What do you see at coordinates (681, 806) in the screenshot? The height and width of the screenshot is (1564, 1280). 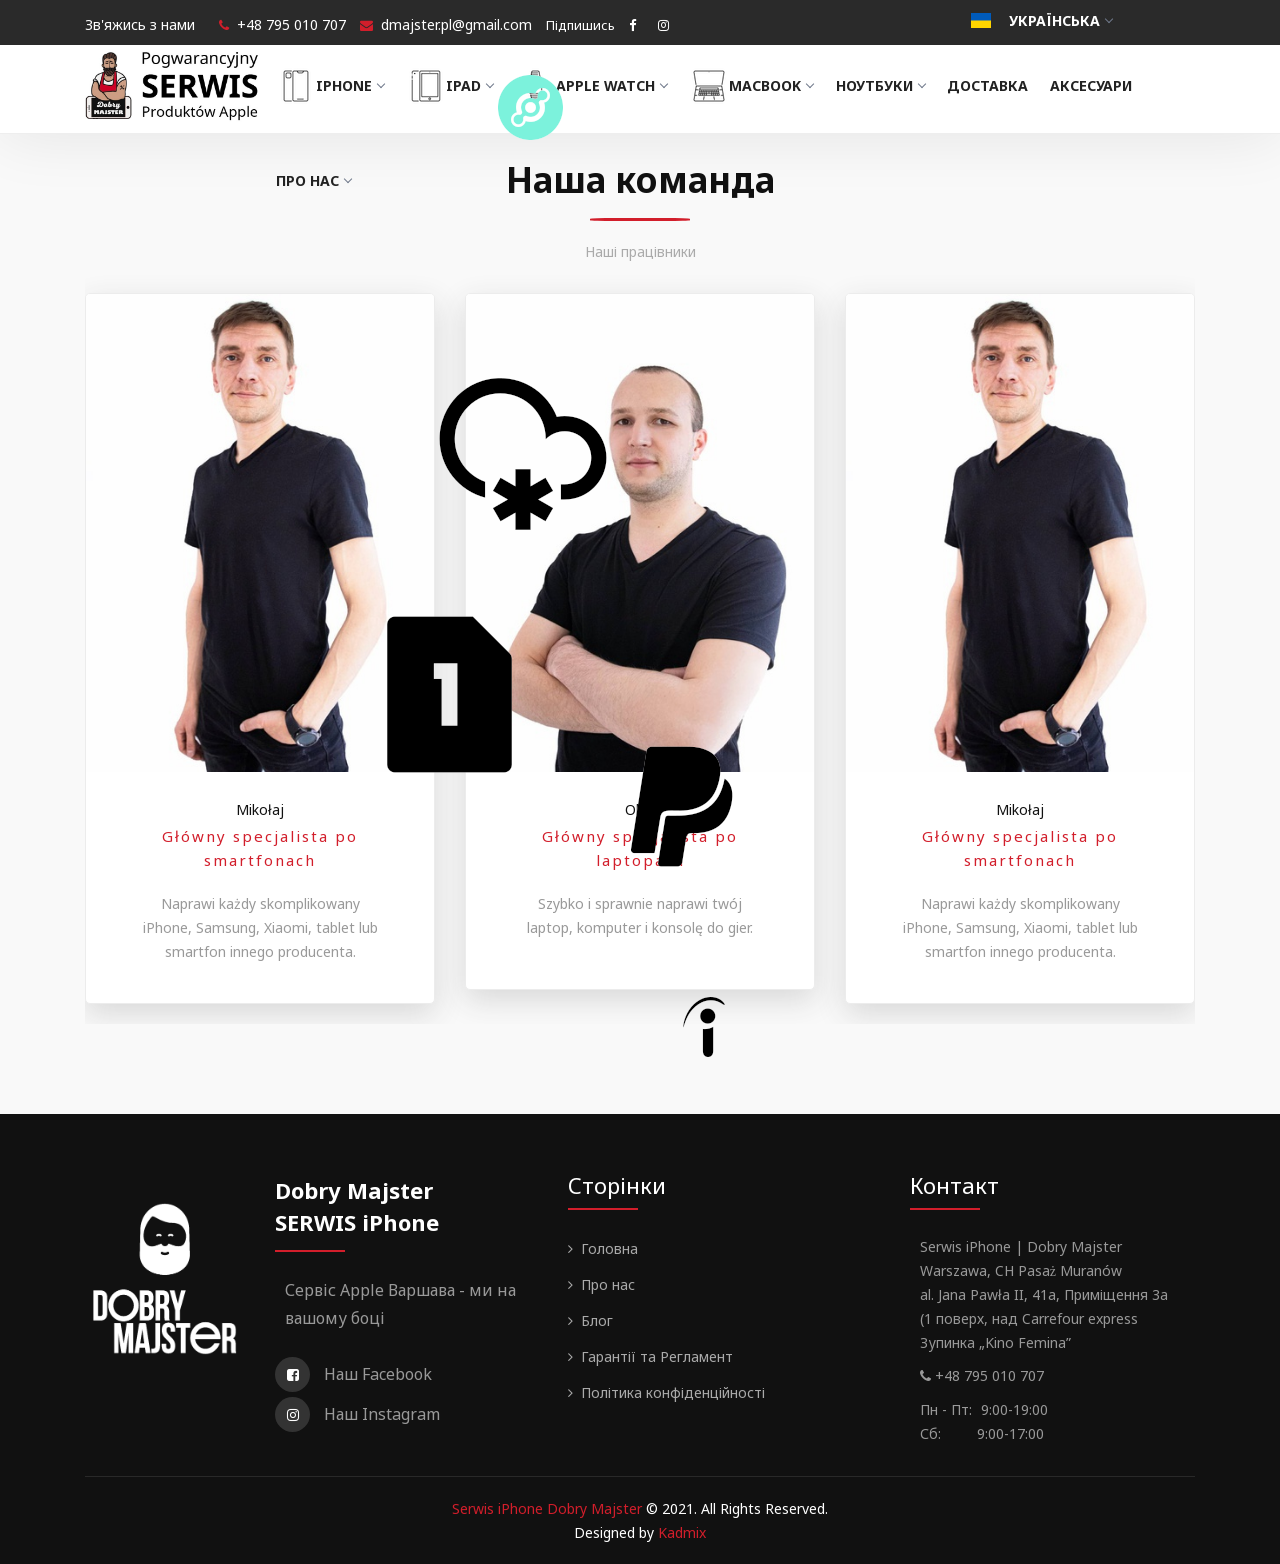 I see `pay with PayPal` at bounding box center [681, 806].